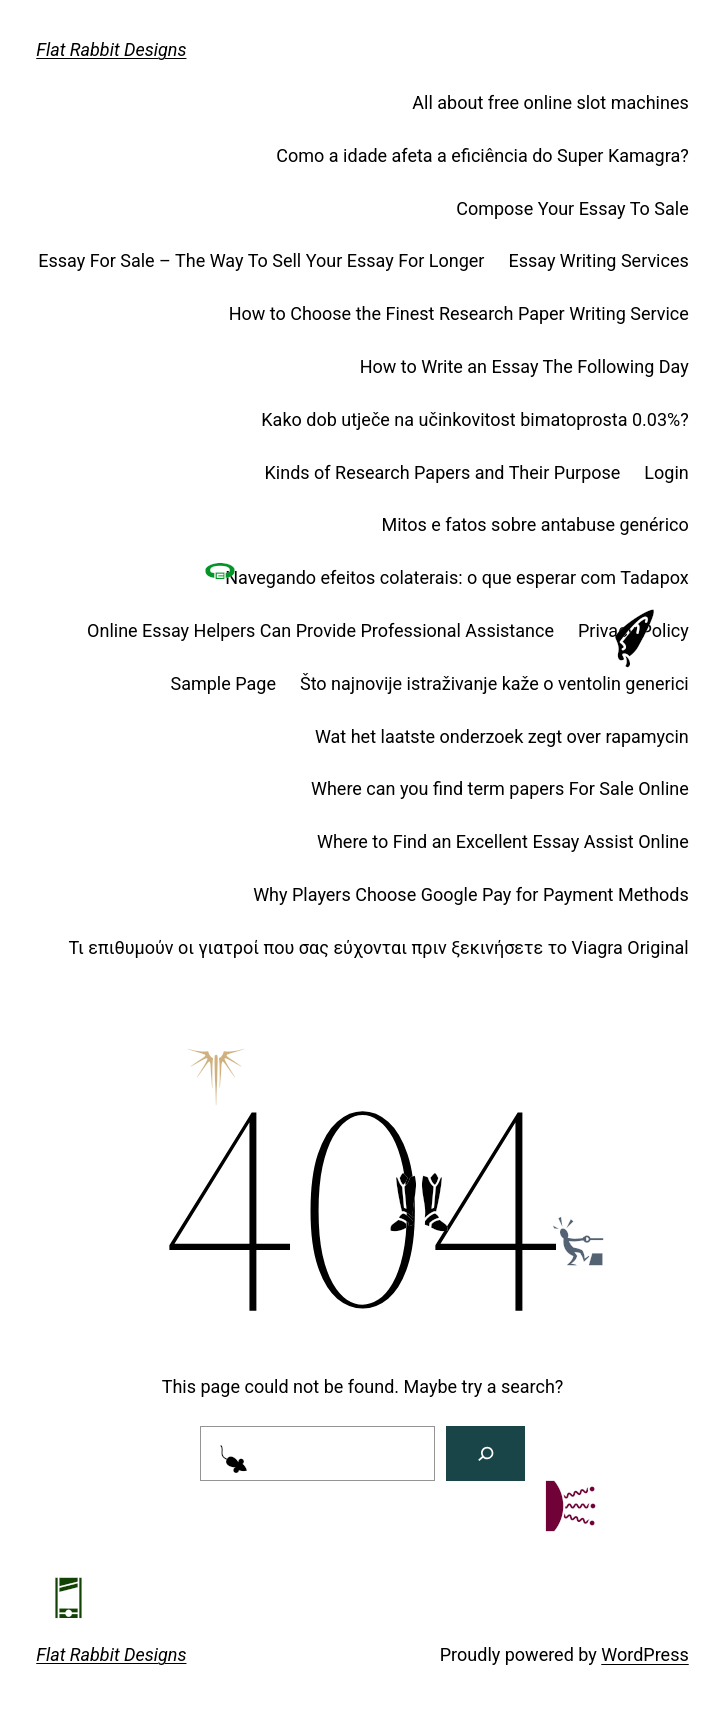 The height and width of the screenshot is (1734, 725). Describe the element at coordinates (220, 571) in the screenshot. I see `equip or manage belt accessory` at that location.